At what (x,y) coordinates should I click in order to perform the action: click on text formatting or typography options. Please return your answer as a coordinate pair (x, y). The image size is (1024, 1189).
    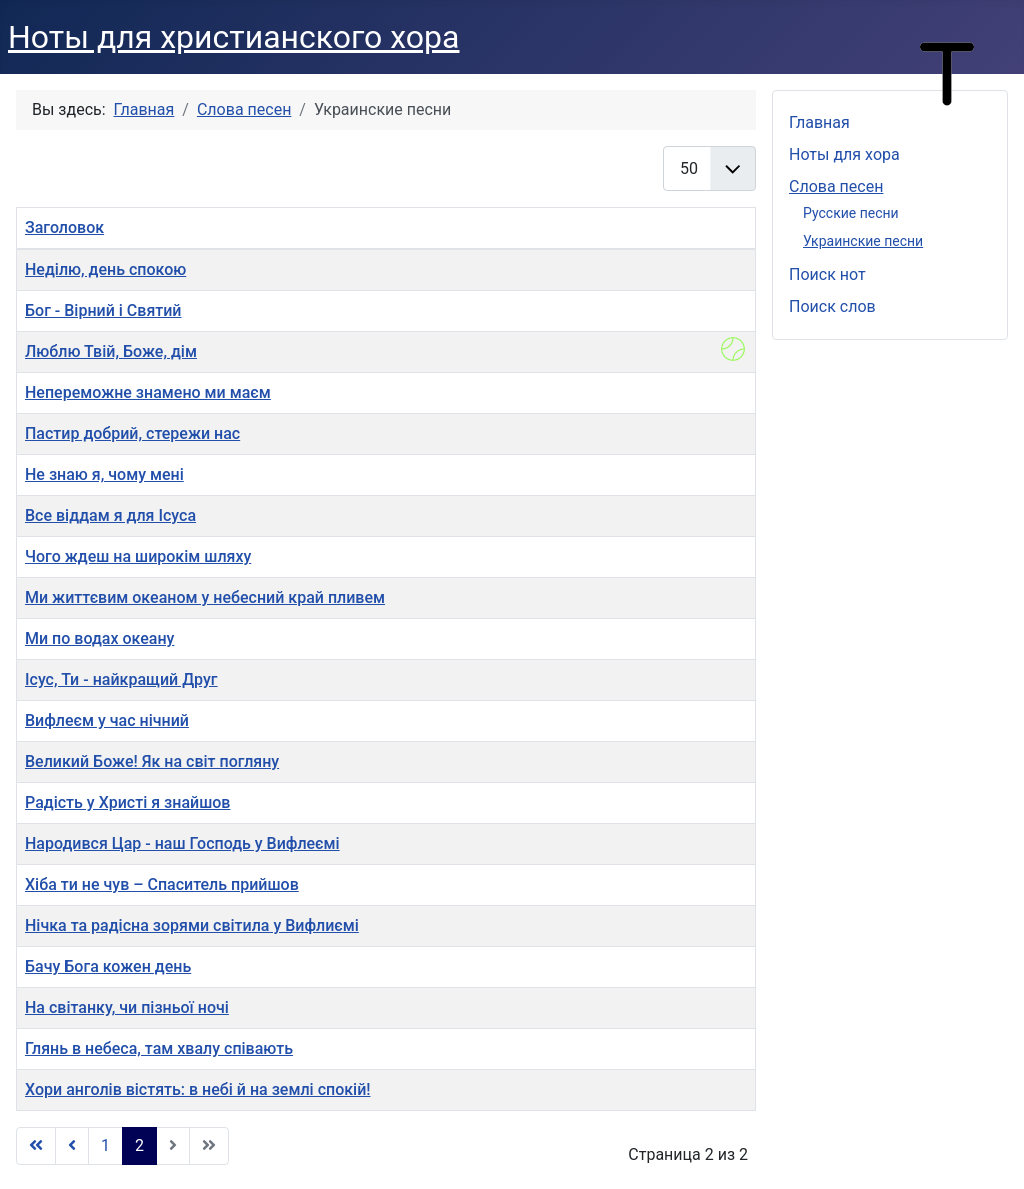
    Looking at the image, I should click on (947, 74).